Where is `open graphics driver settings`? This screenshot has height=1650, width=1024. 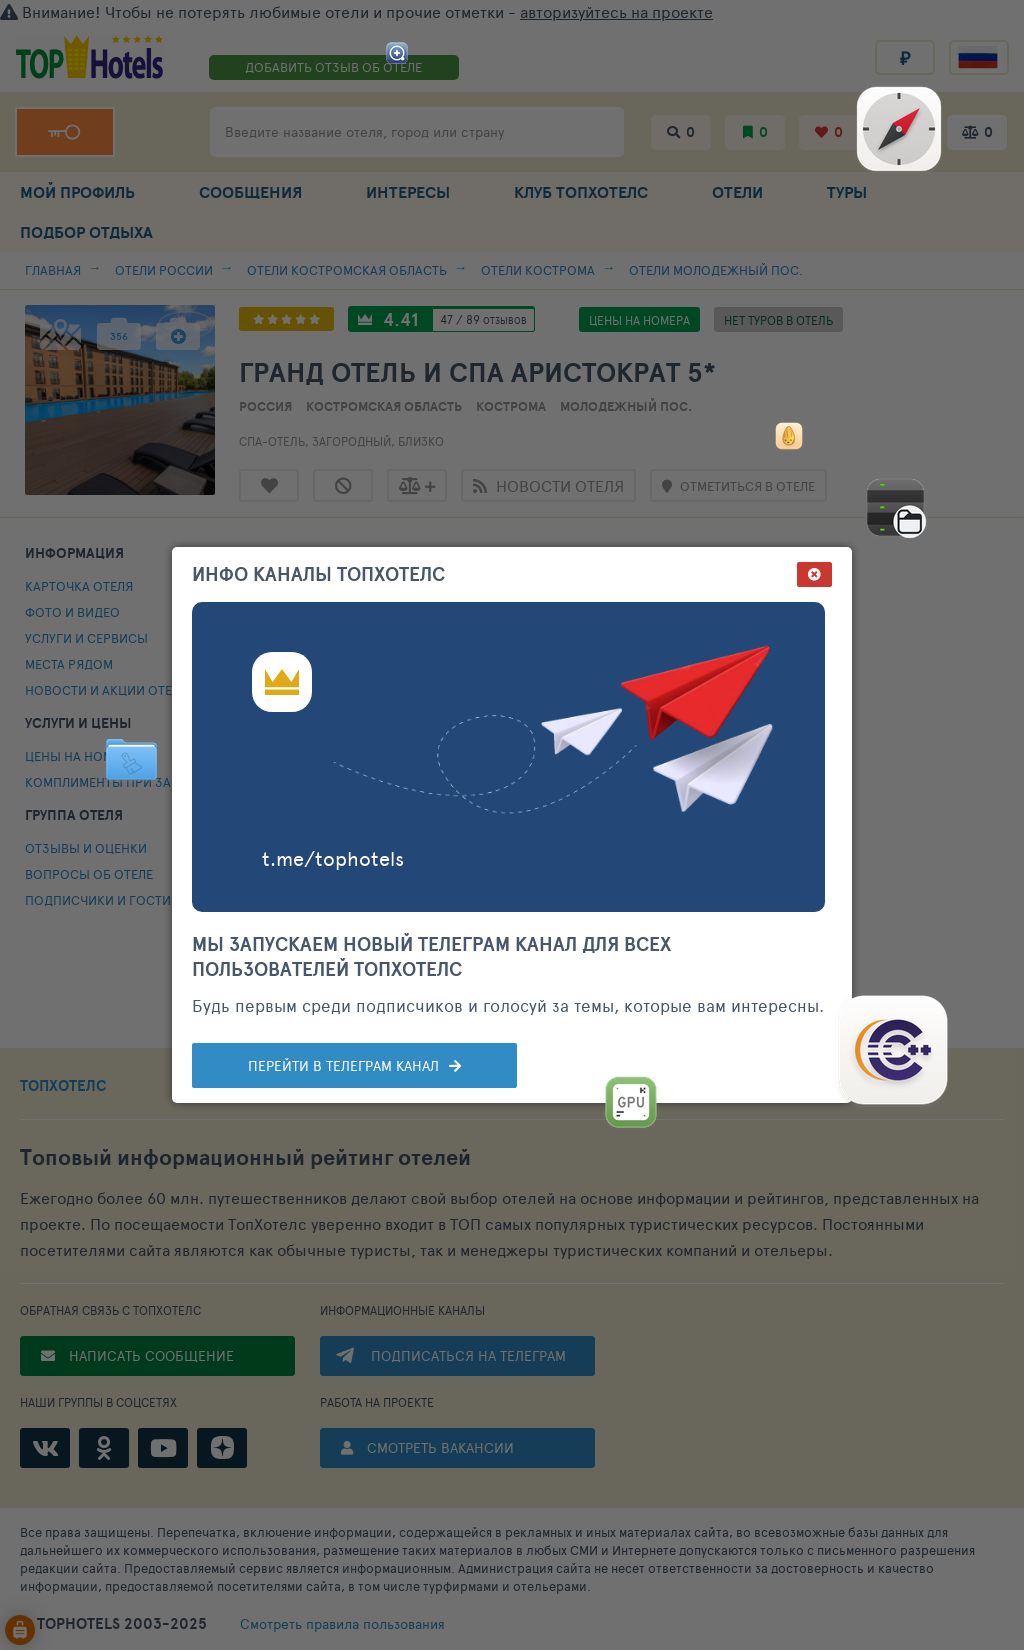
open graphics driver settings is located at coordinates (631, 1103).